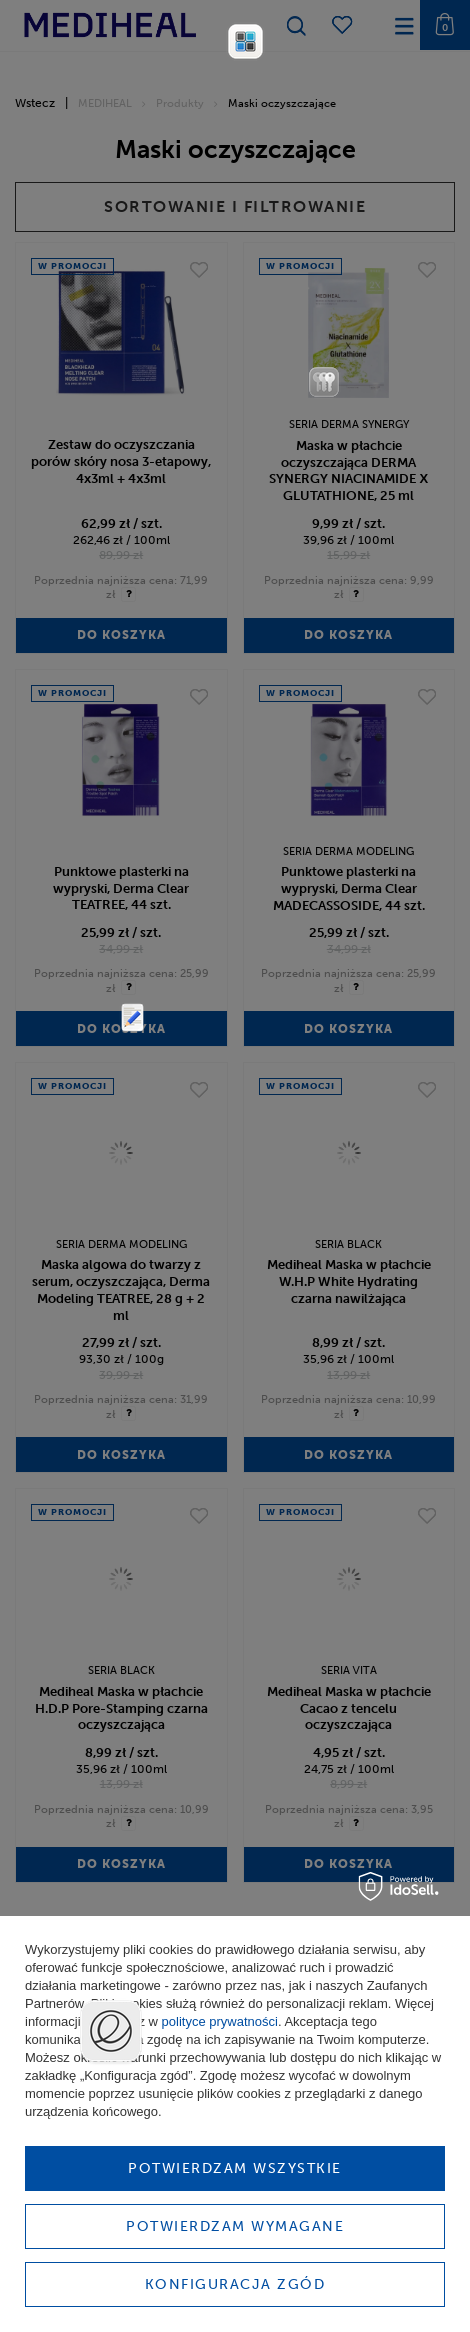  Describe the element at coordinates (324, 382) in the screenshot. I see `open the passwords app to manage saved credentials` at that location.